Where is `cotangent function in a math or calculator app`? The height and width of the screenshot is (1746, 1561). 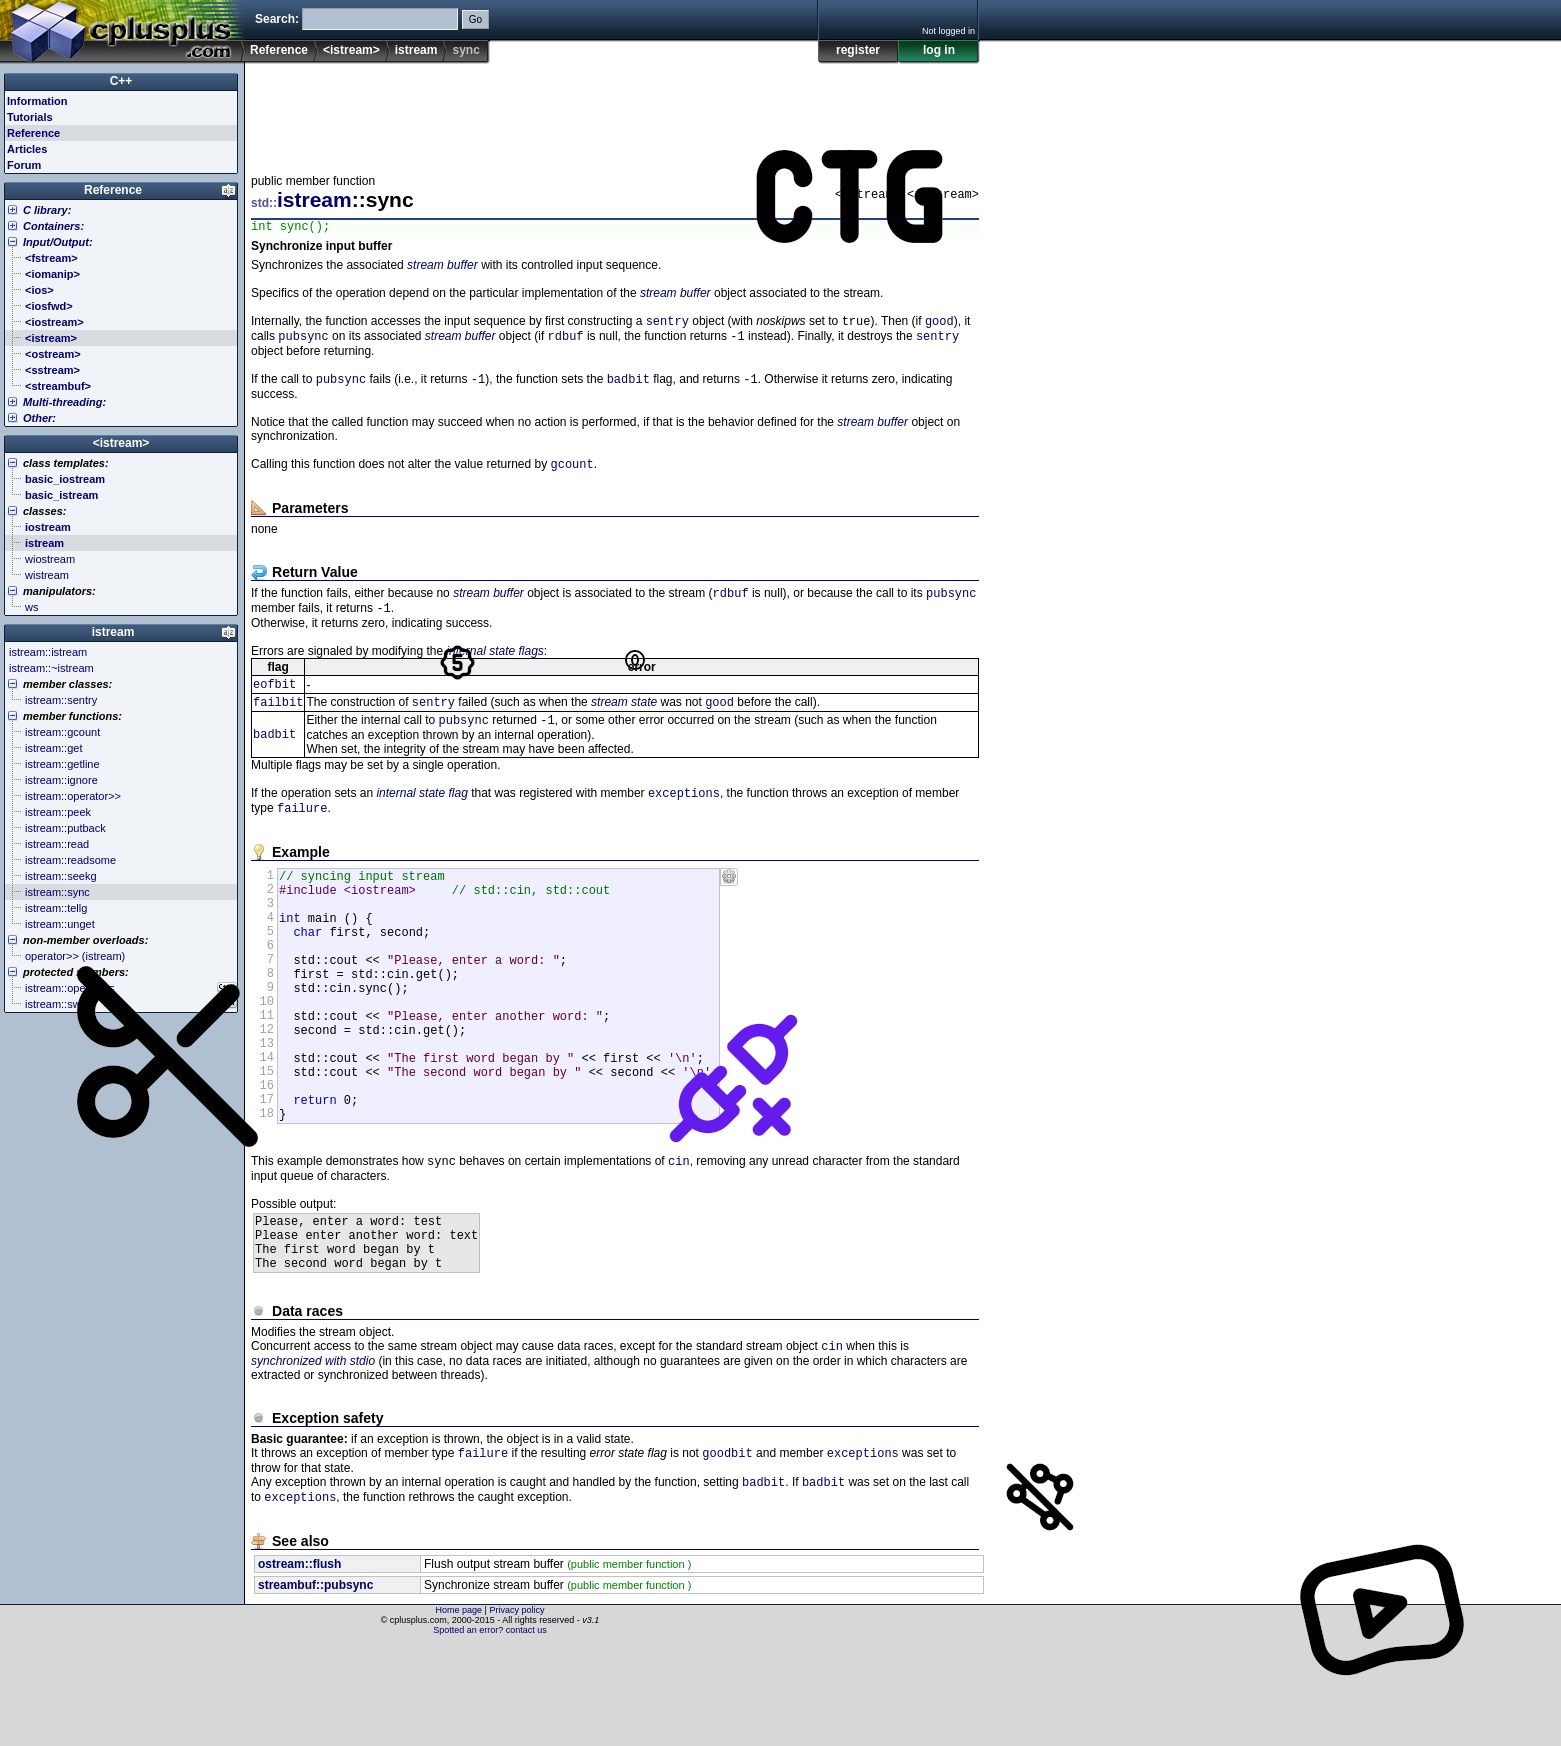 cotangent function in a math or calculator app is located at coordinates (849, 196).